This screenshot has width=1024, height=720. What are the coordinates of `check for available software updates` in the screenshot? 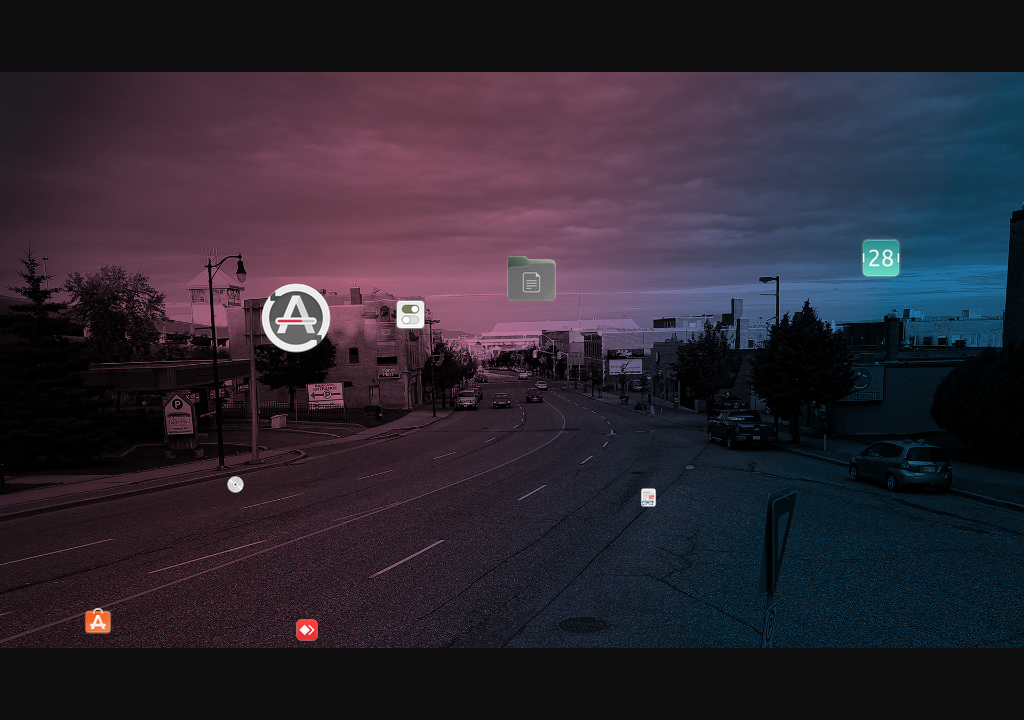 It's located at (296, 318).